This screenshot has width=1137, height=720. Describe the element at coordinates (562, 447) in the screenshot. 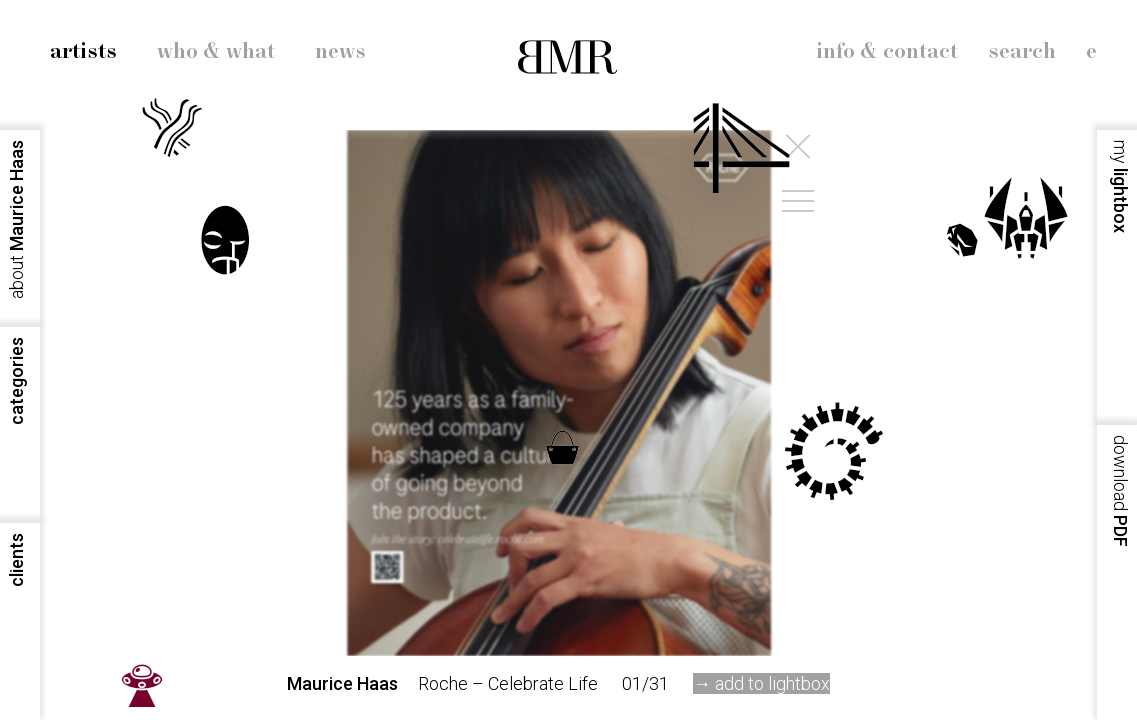

I see `access beach or vacation-related items` at that location.